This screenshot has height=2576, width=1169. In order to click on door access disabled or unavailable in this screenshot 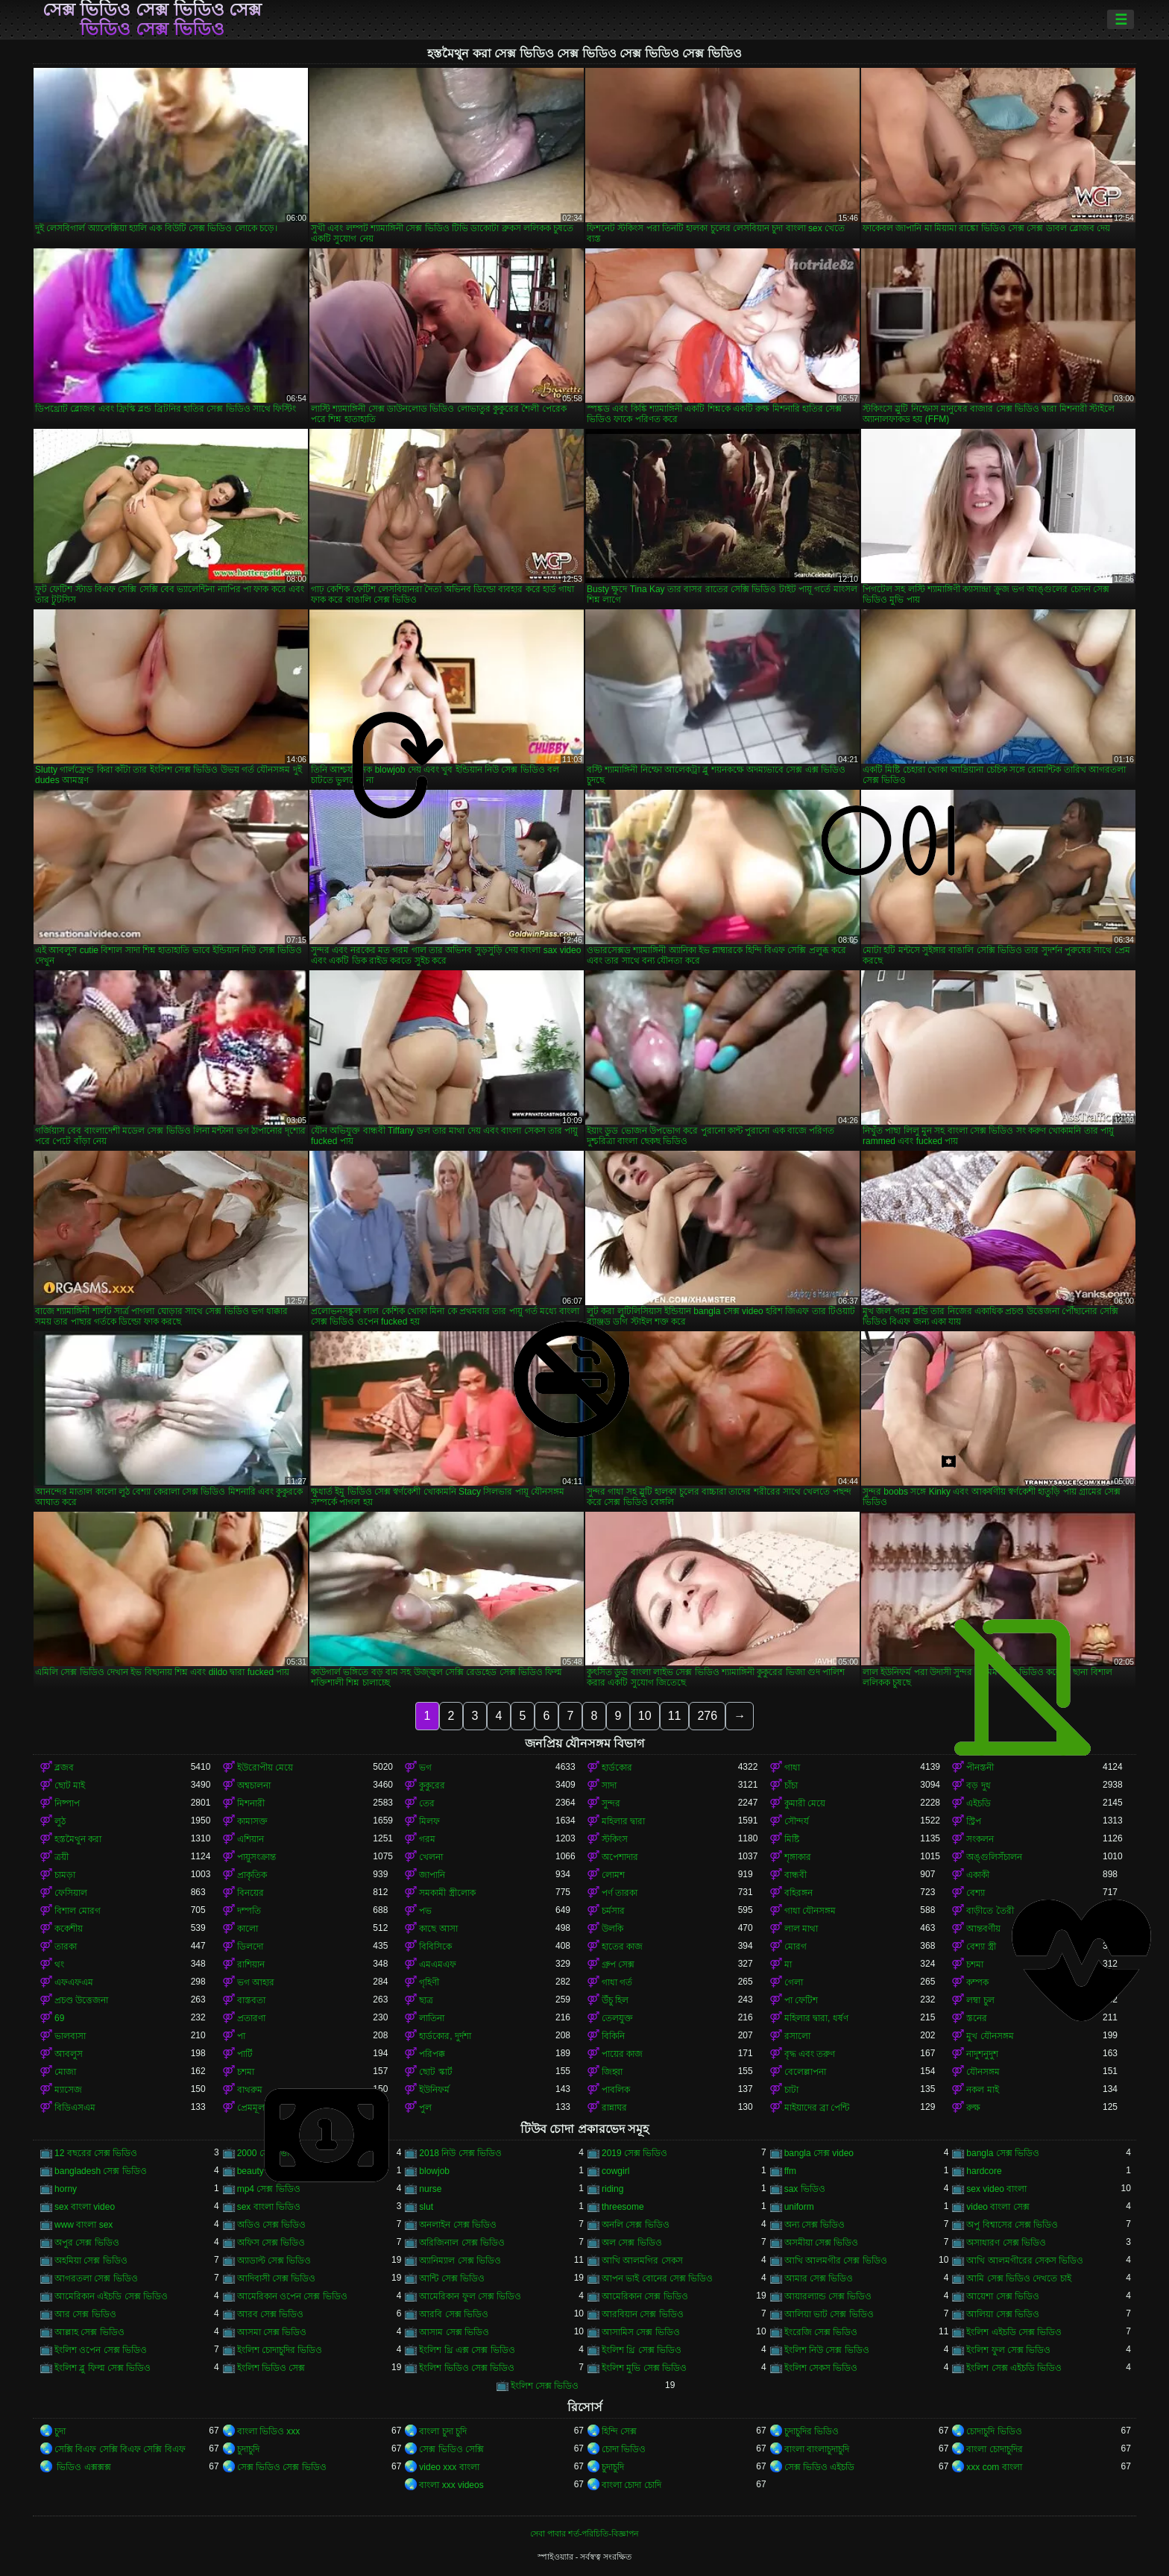, I will do `click(1022, 1687)`.